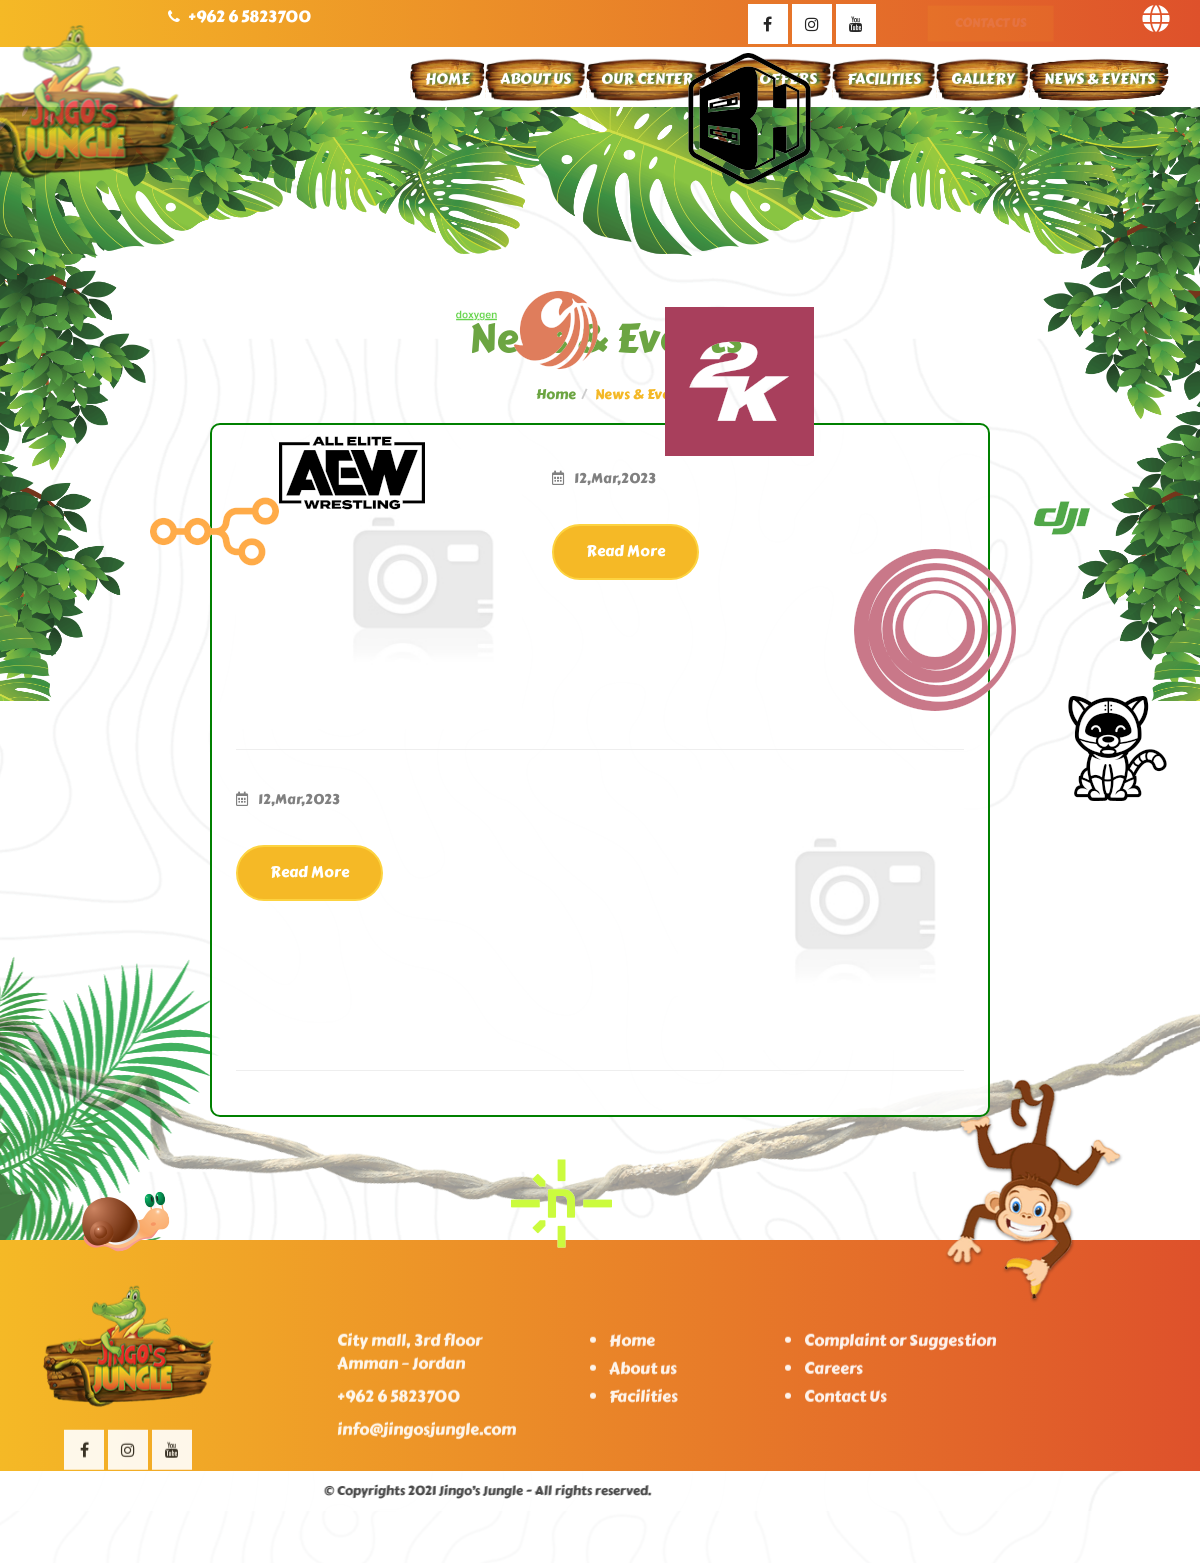  I want to click on Netlify logo, so click(561, 1203).